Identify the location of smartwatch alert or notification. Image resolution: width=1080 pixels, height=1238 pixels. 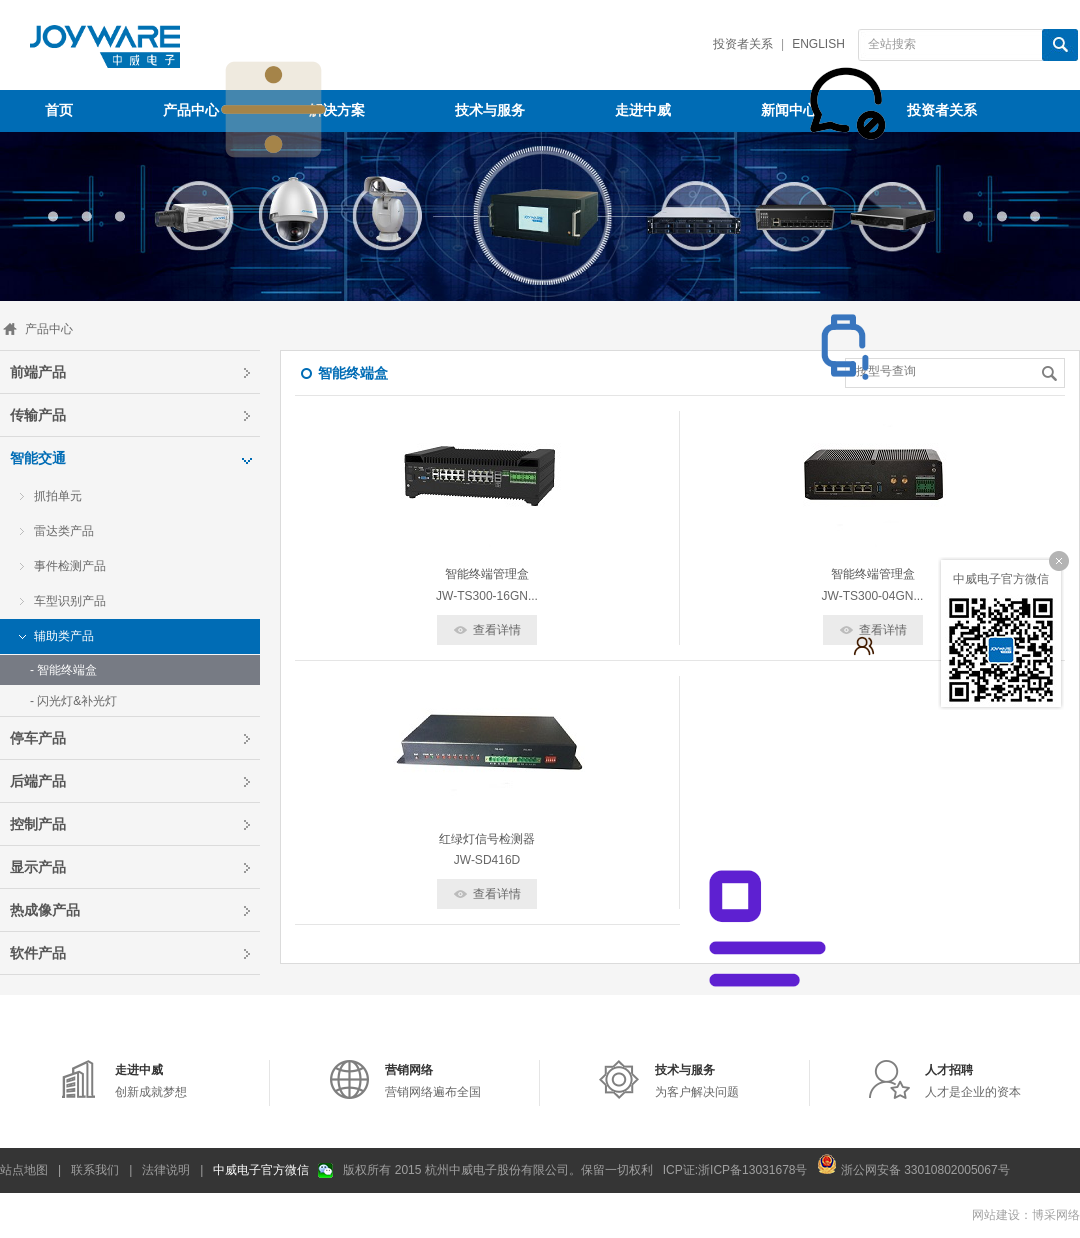
(843, 345).